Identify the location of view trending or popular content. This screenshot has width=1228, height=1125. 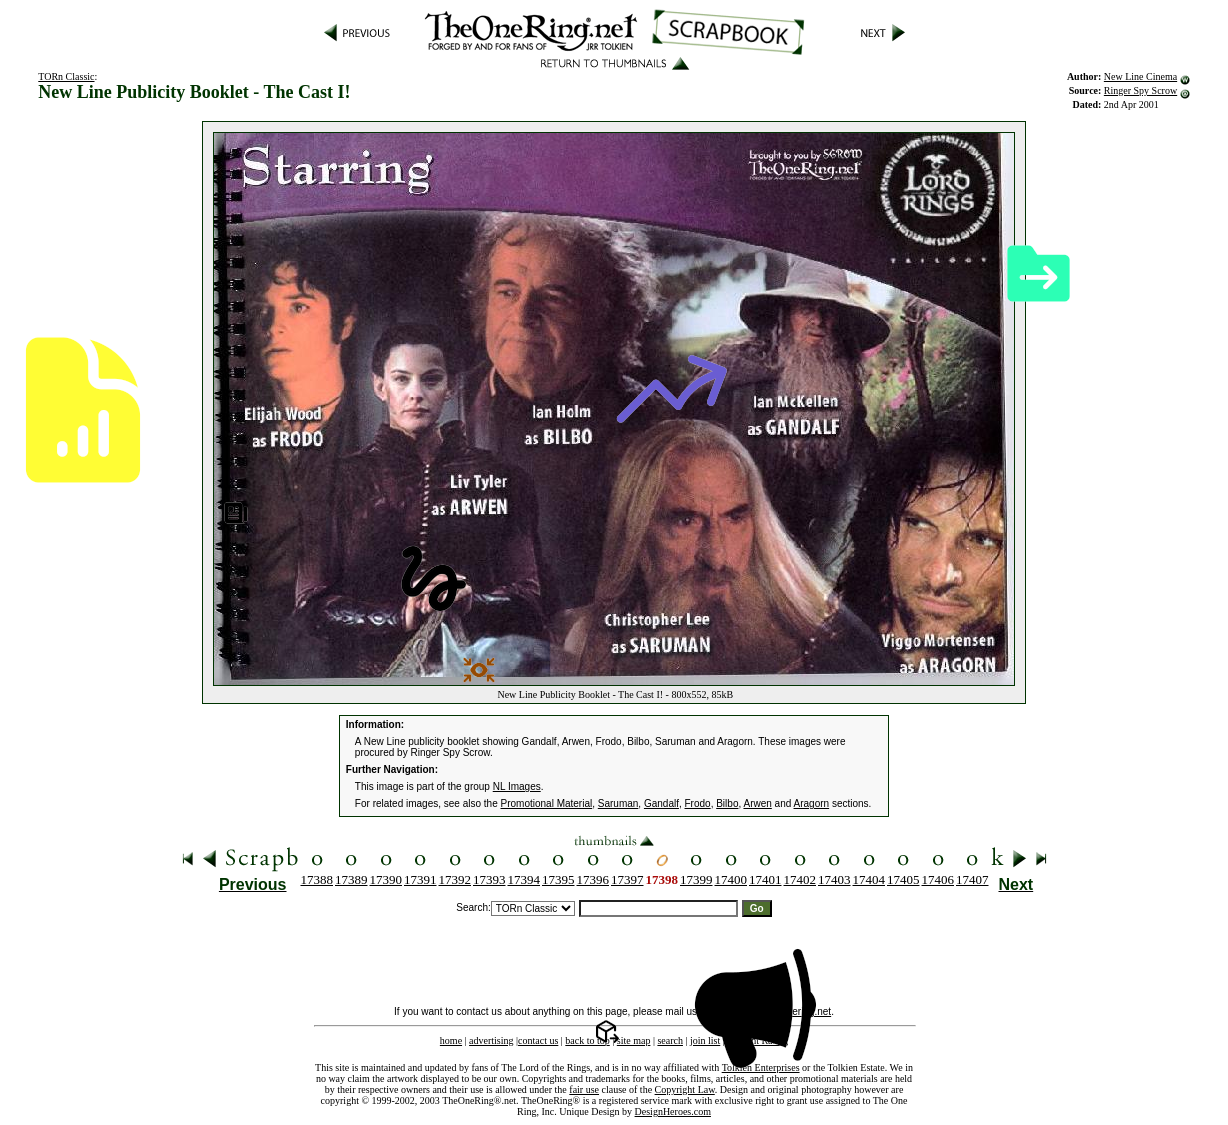
(671, 387).